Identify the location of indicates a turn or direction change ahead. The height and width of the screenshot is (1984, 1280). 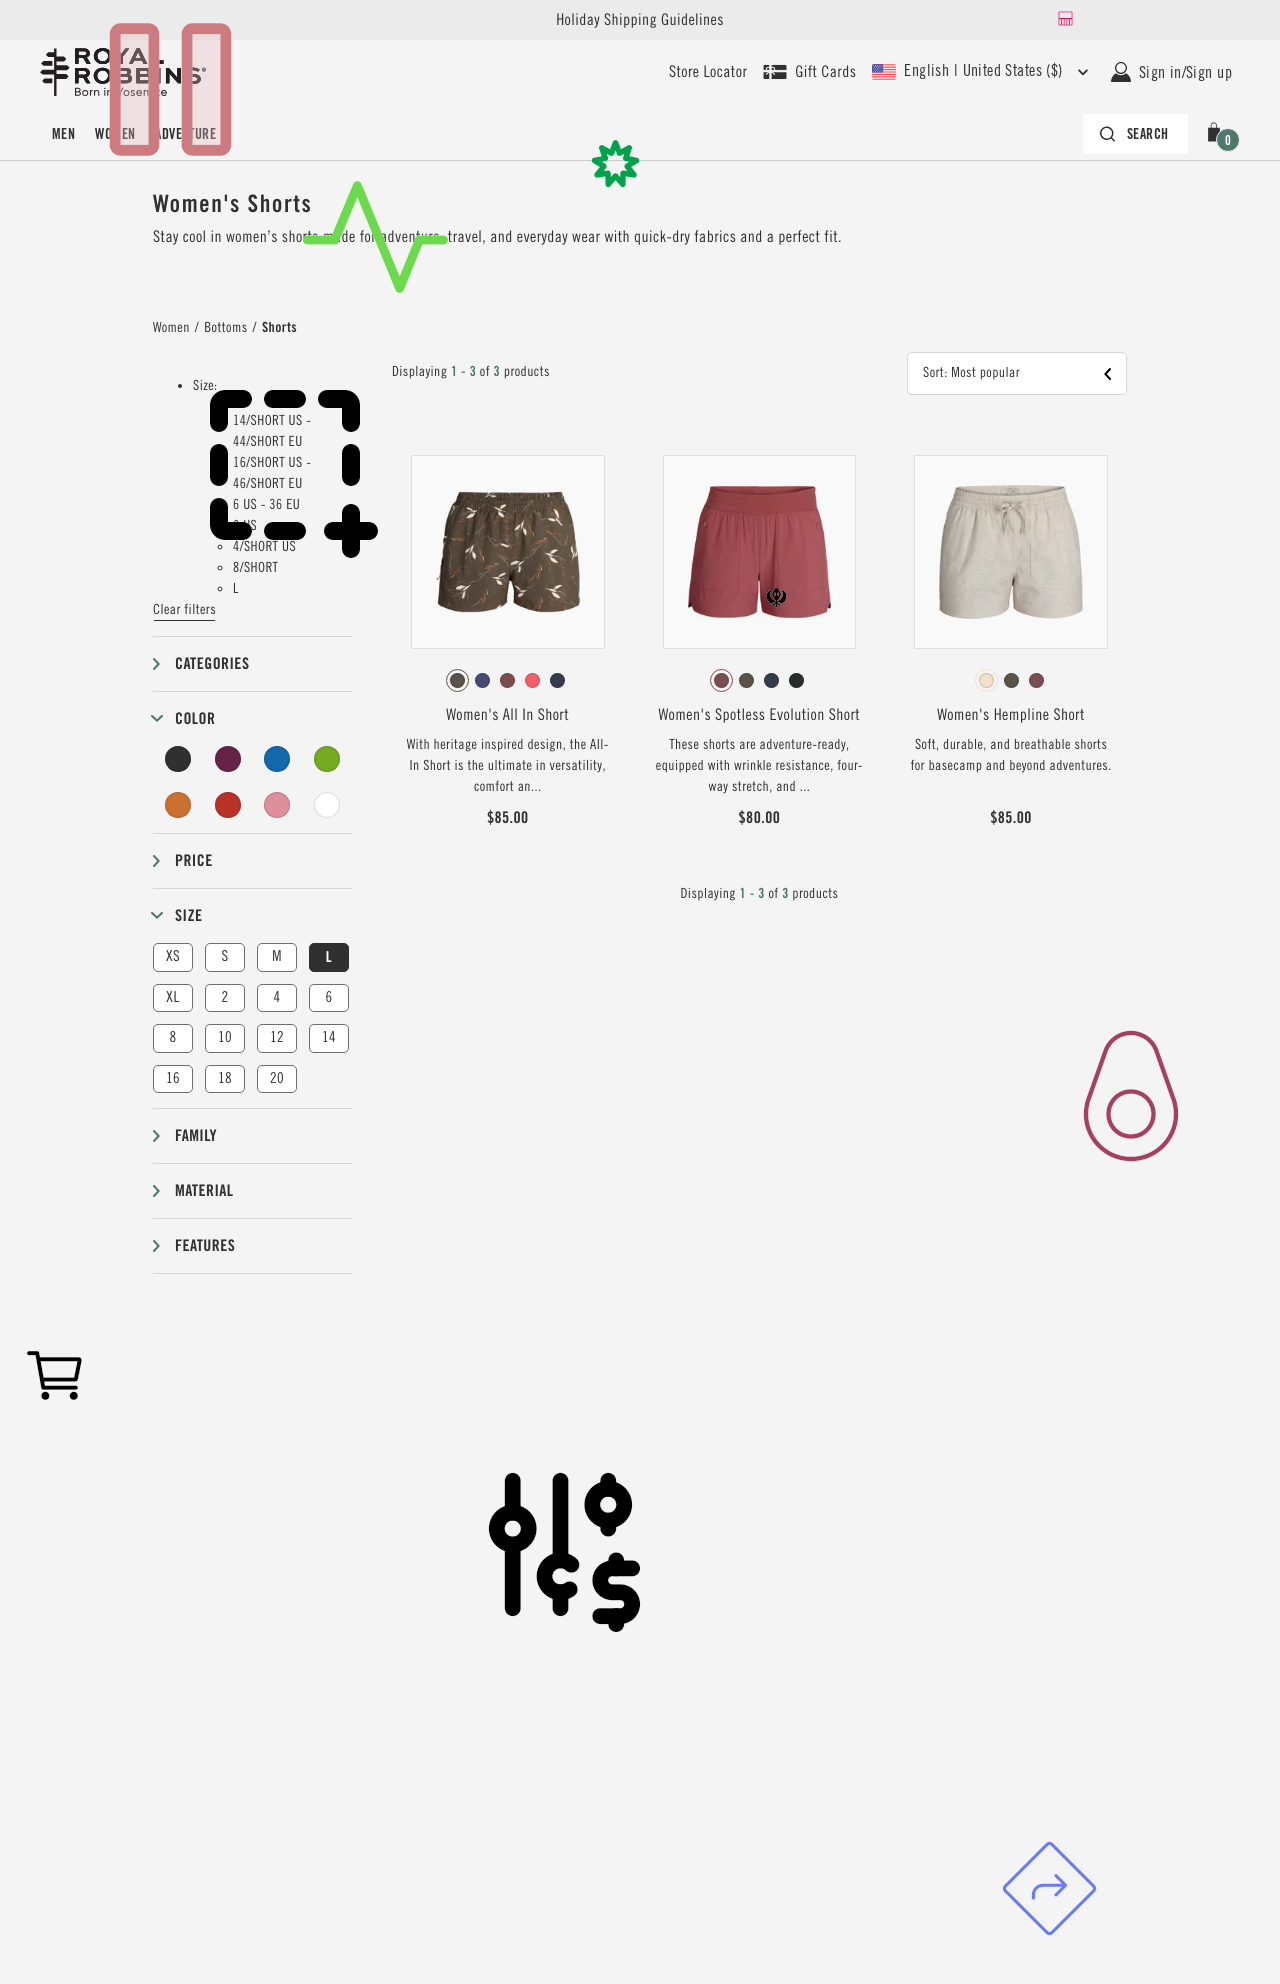
(1049, 1888).